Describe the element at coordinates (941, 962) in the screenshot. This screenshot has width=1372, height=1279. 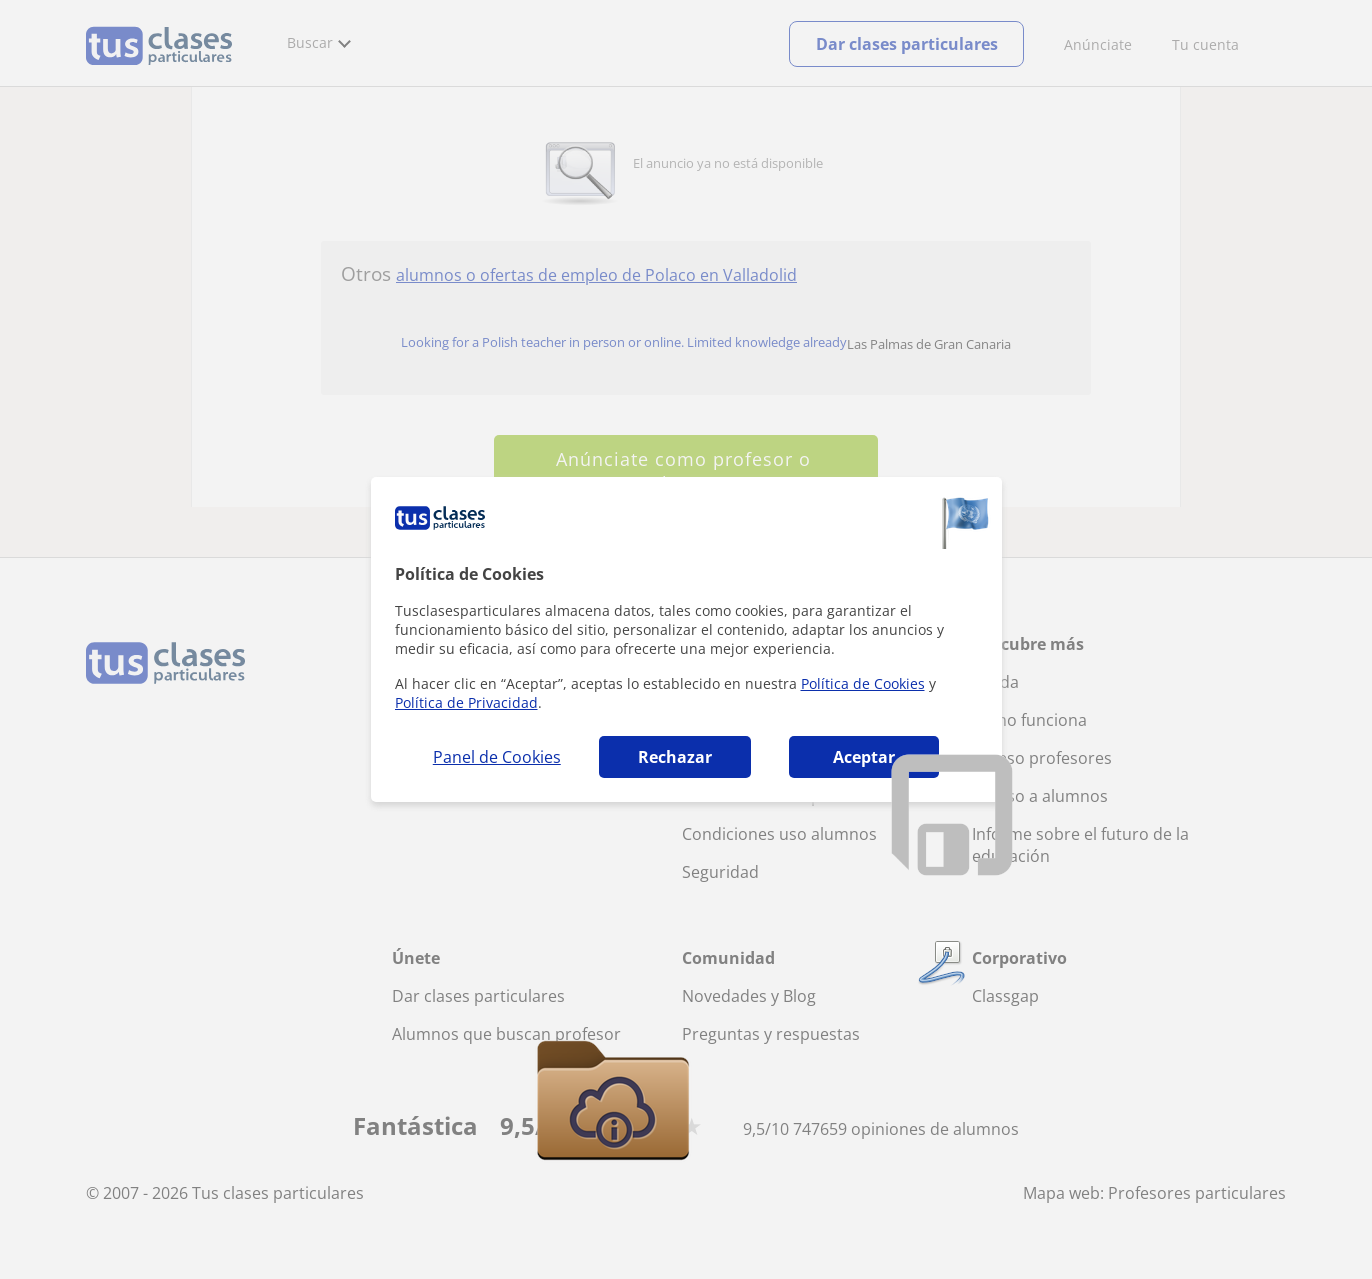
I see `connect to a wired ethernet network` at that location.